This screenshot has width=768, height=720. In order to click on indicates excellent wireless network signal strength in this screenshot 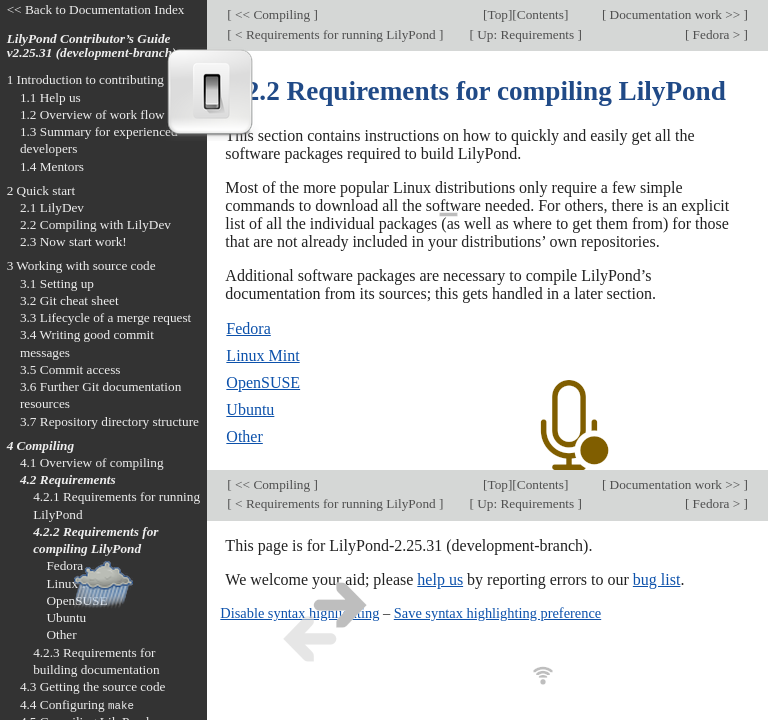, I will do `click(543, 675)`.